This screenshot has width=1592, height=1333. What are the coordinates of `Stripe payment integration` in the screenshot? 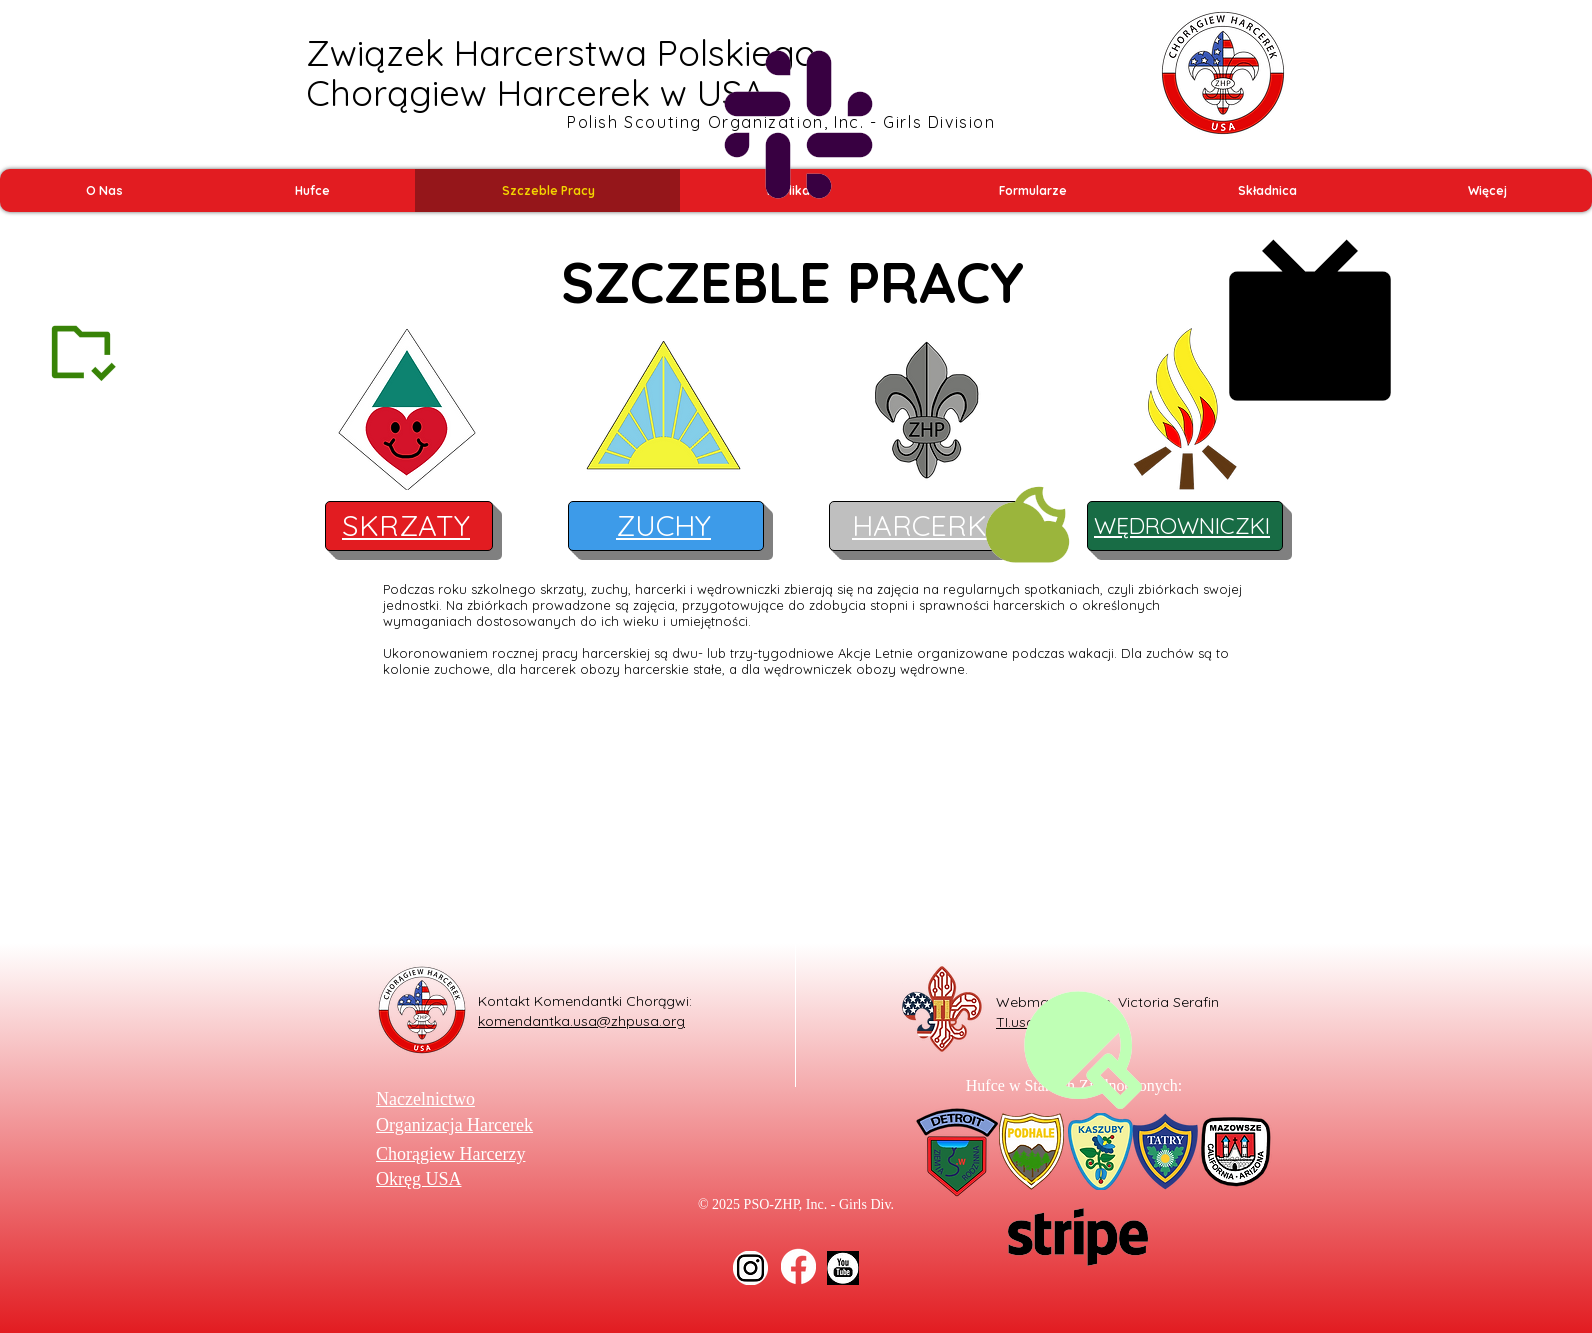 It's located at (1078, 1237).